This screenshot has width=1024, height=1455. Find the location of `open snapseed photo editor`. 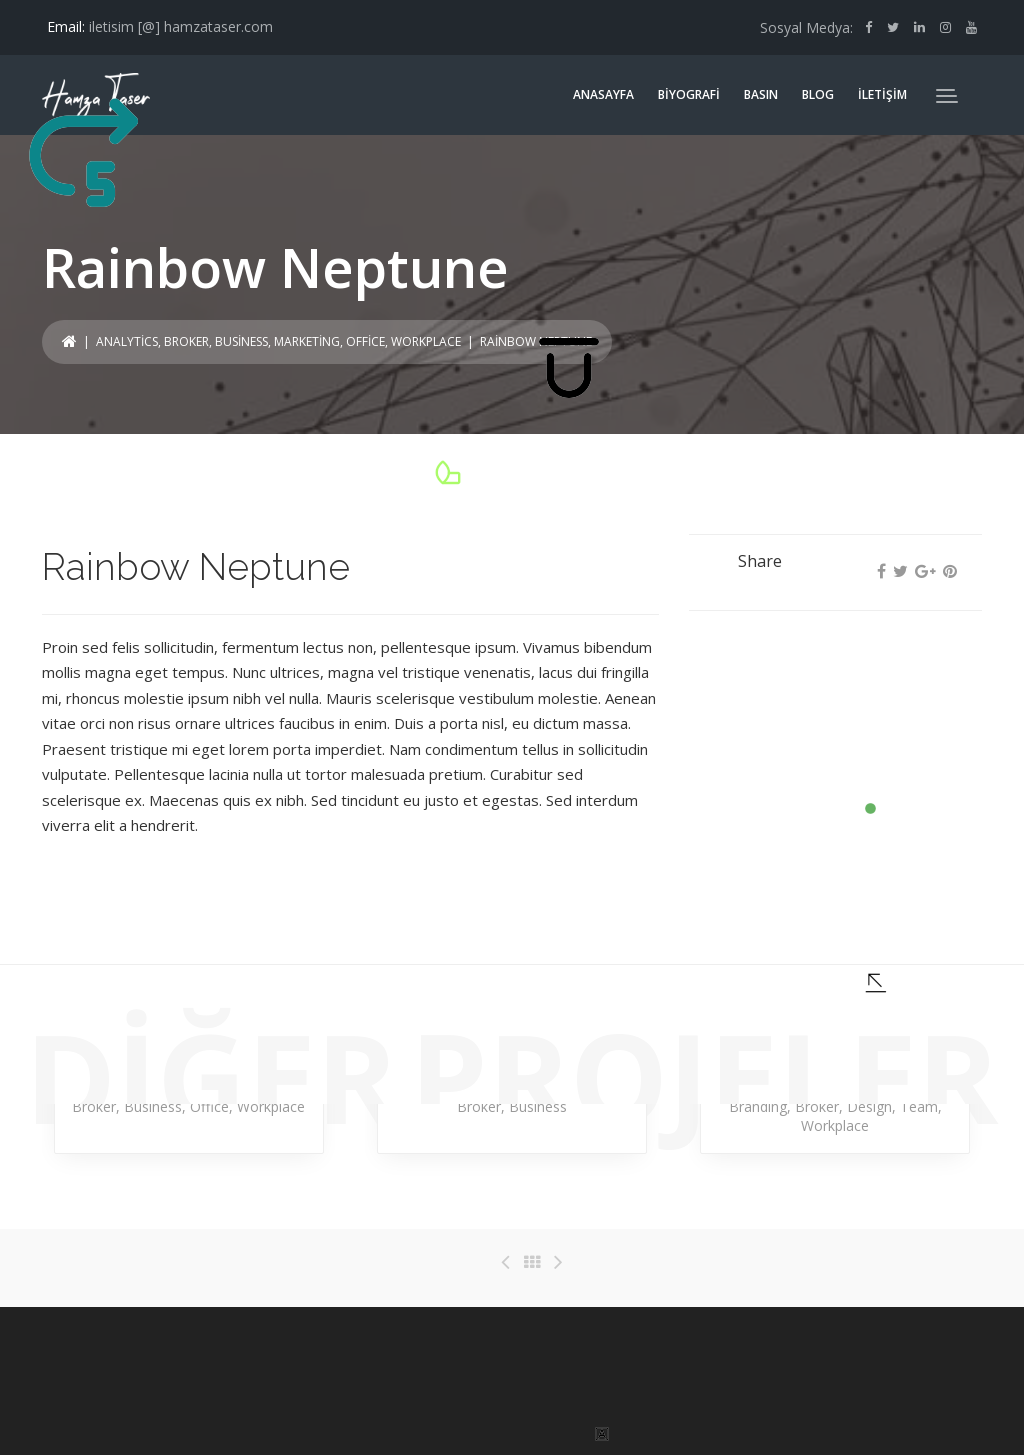

open snapseed photo editor is located at coordinates (448, 473).